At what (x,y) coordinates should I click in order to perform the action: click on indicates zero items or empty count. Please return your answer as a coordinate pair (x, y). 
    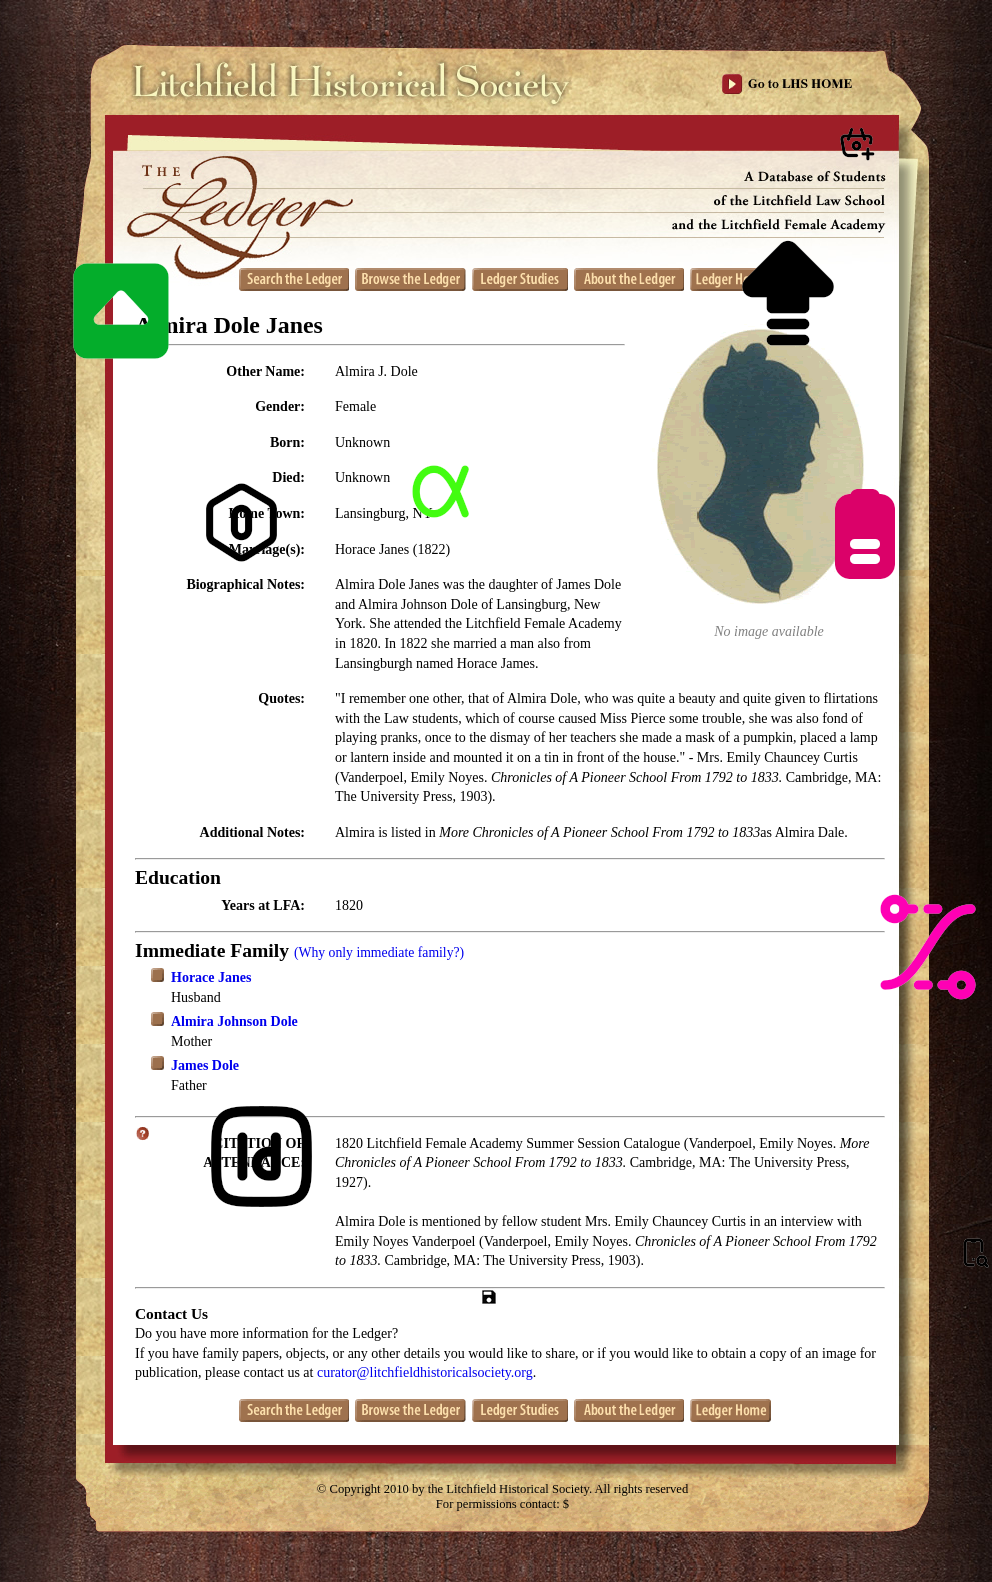
    Looking at the image, I should click on (241, 522).